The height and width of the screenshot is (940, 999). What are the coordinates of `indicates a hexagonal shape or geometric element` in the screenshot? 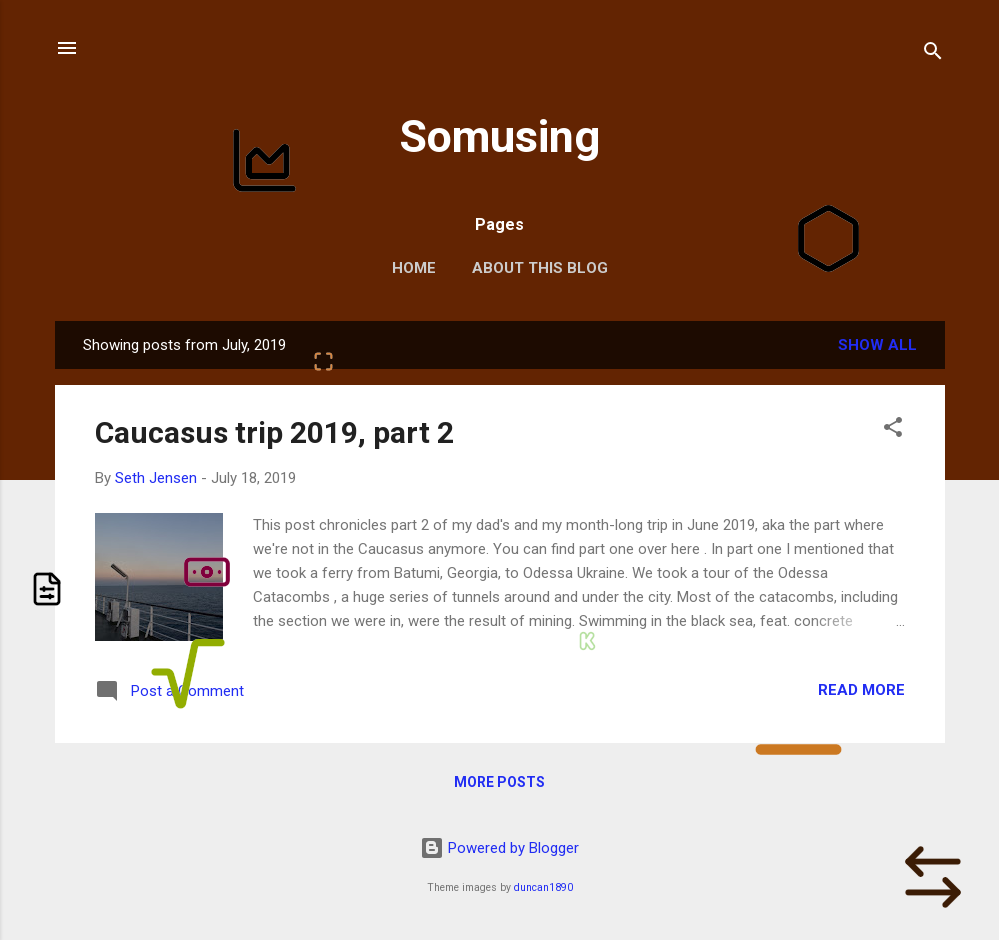 It's located at (828, 238).